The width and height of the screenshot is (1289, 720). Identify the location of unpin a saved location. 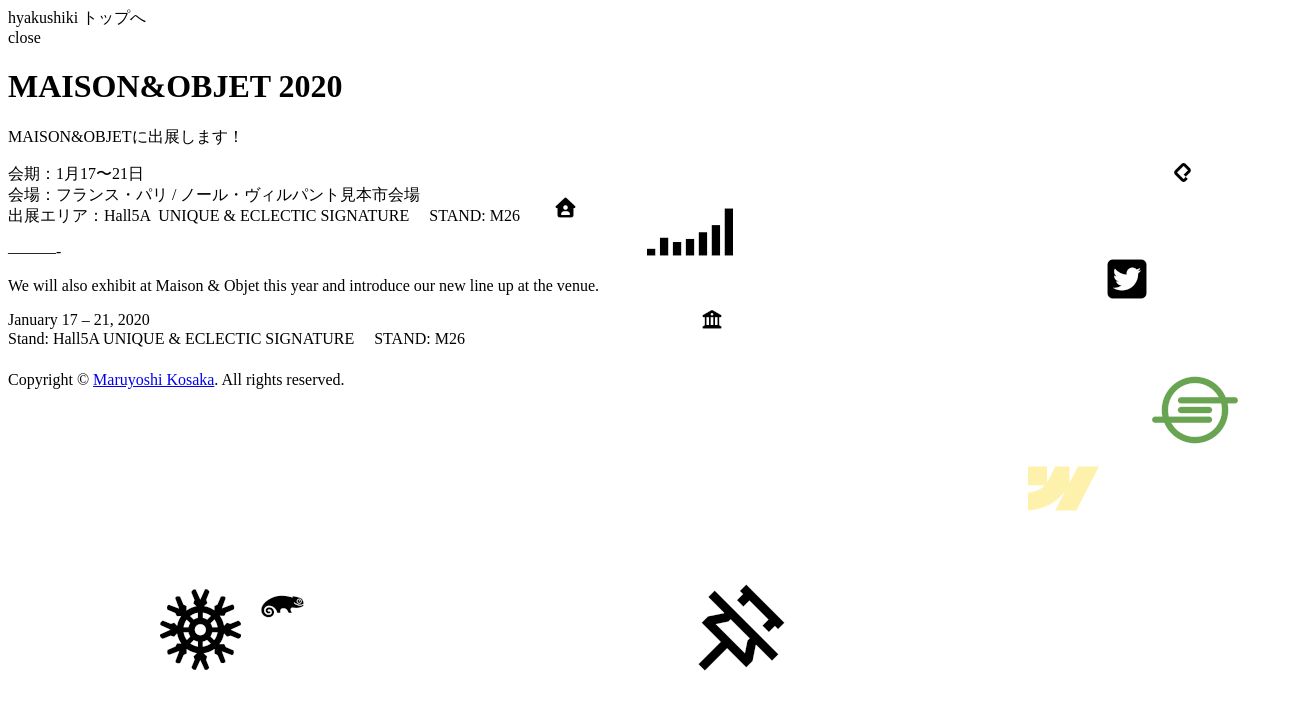
(738, 631).